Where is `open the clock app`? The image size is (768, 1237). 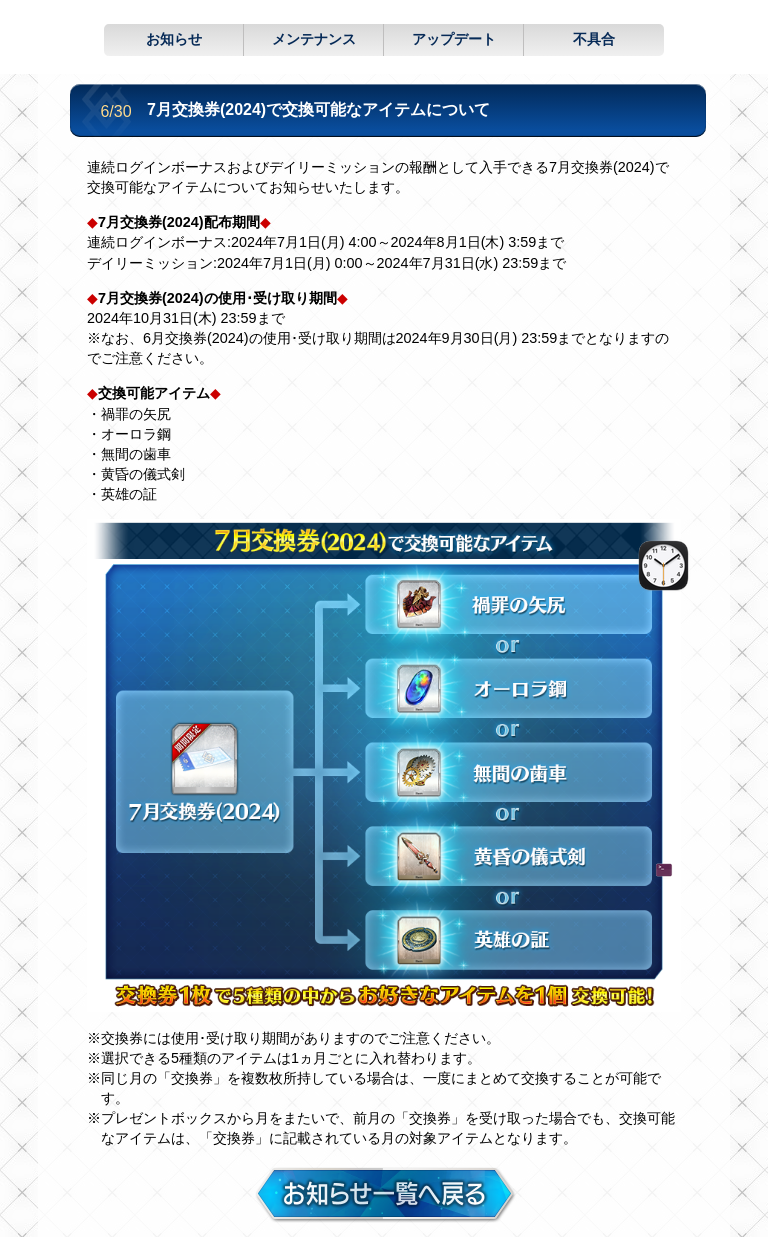
open the clock app is located at coordinates (663, 565).